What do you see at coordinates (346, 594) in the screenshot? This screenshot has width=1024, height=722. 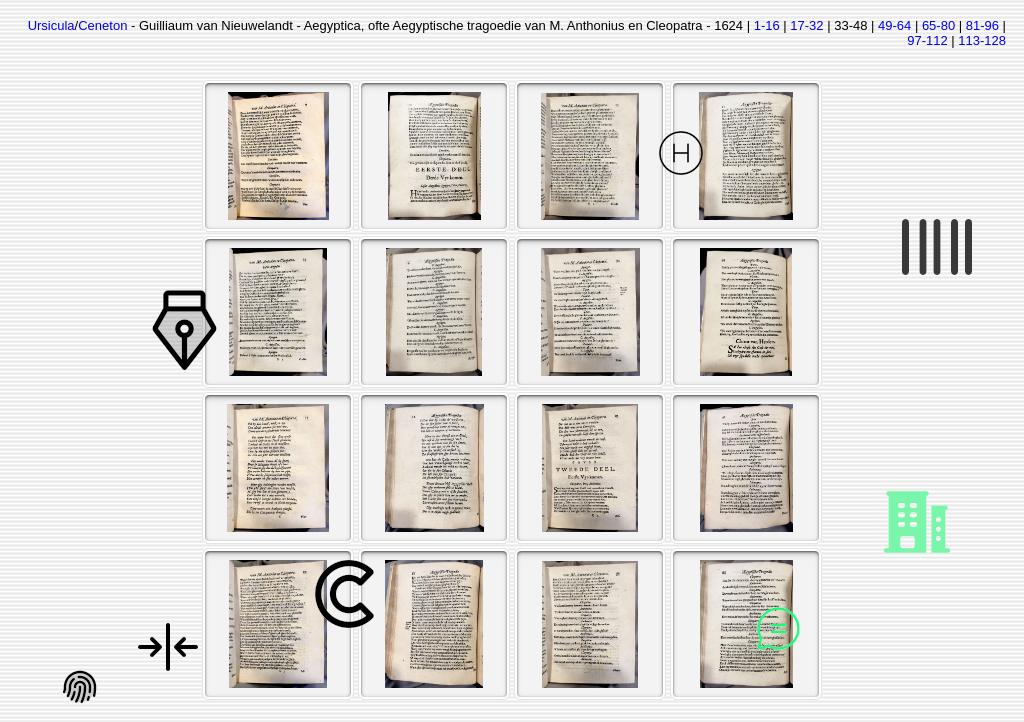 I see `link to coinbase account` at bounding box center [346, 594].